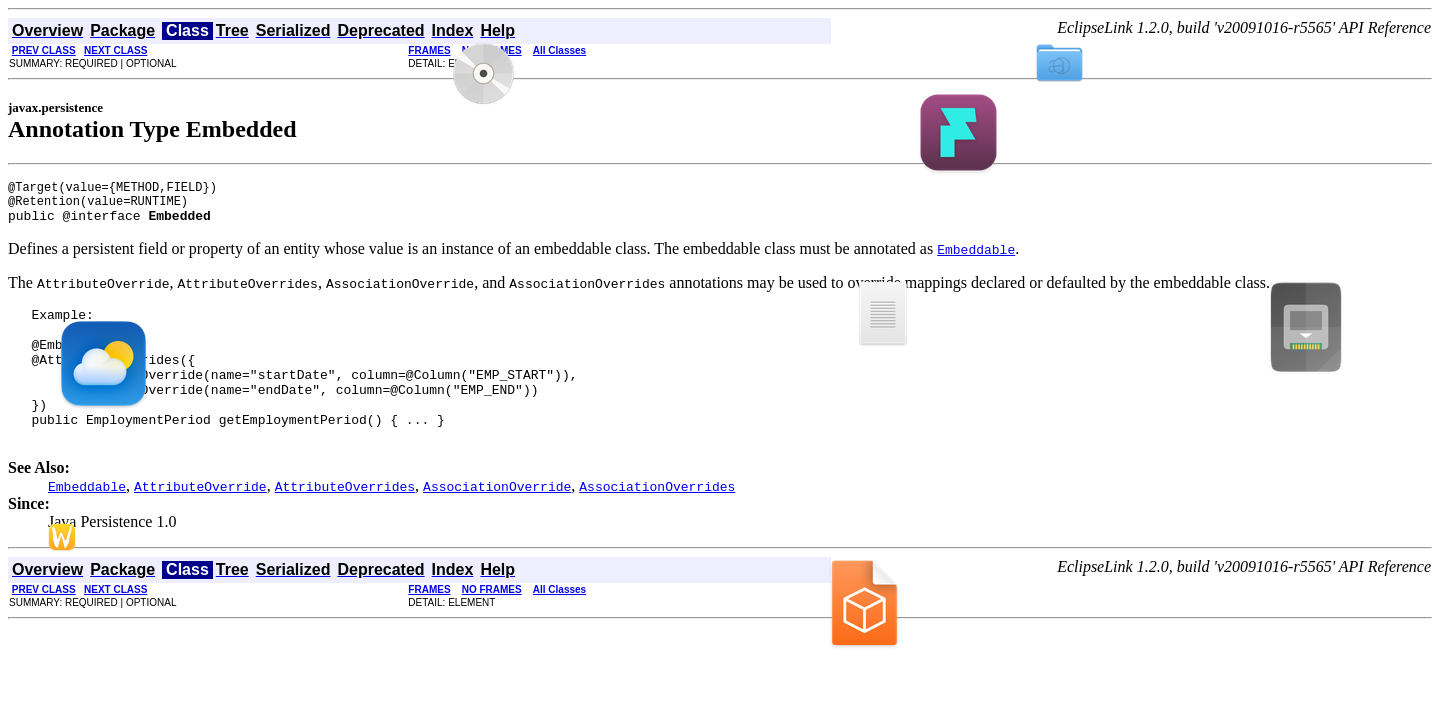  What do you see at coordinates (1059, 62) in the screenshot?
I see `open typos 2024 folder` at bounding box center [1059, 62].